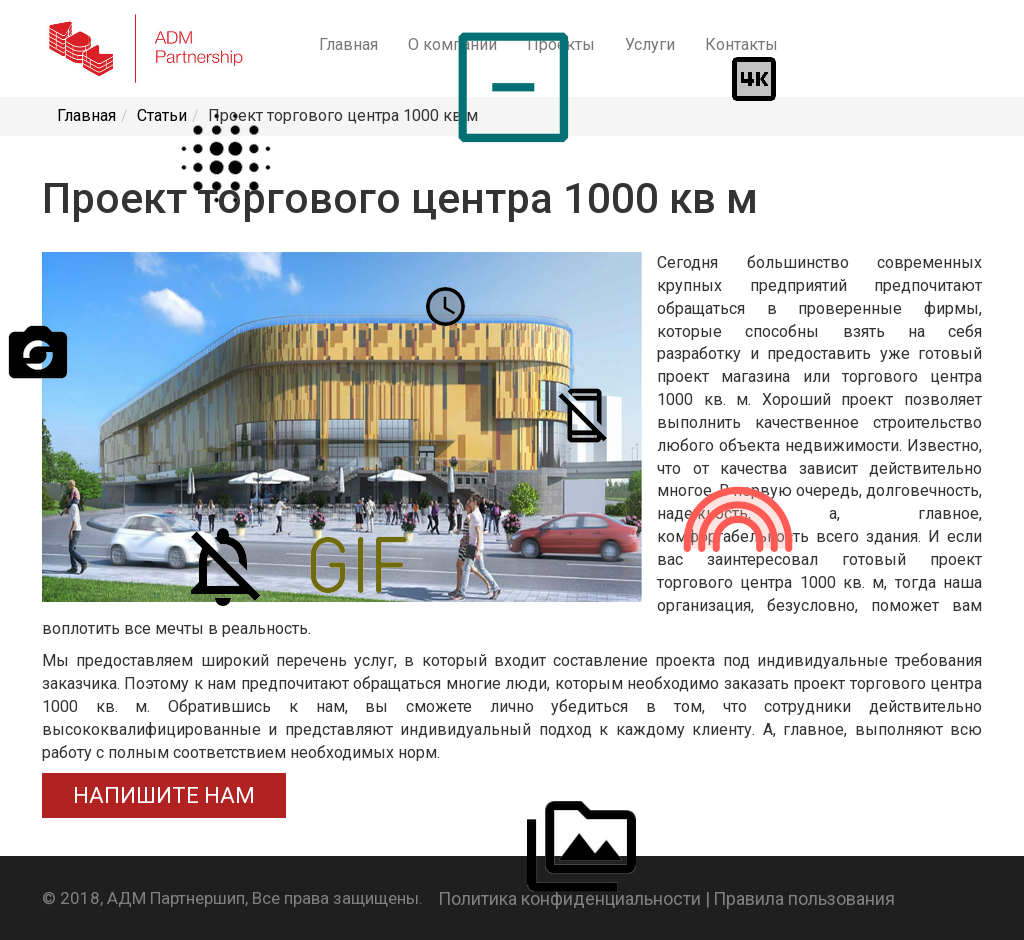 Image resolution: width=1024 pixels, height=940 pixels. Describe the element at coordinates (226, 158) in the screenshot. I see `apply blur effect to image` at that location.